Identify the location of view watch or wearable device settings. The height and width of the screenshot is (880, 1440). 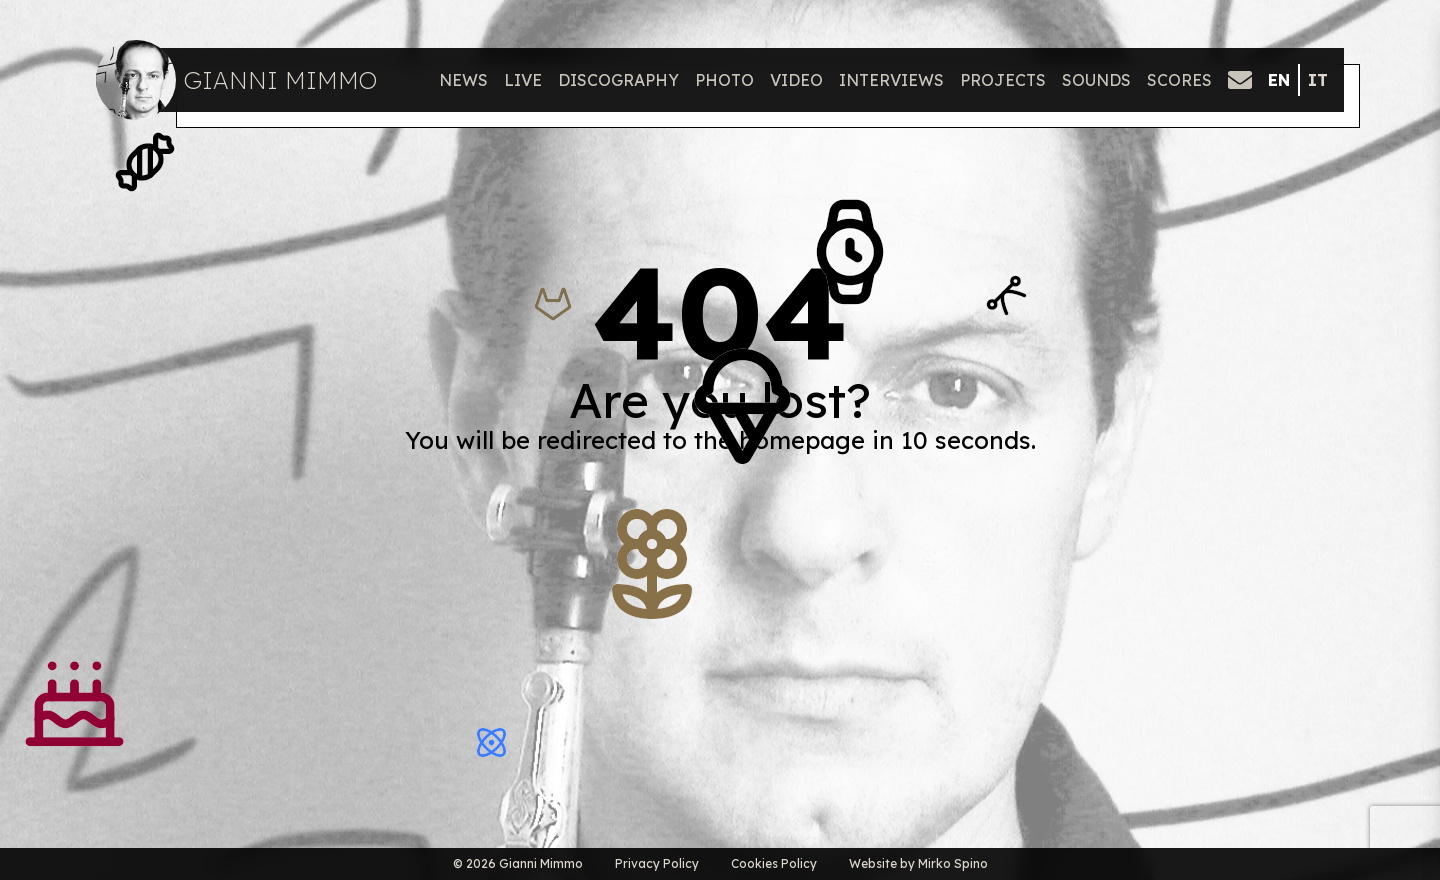
(850, 252).